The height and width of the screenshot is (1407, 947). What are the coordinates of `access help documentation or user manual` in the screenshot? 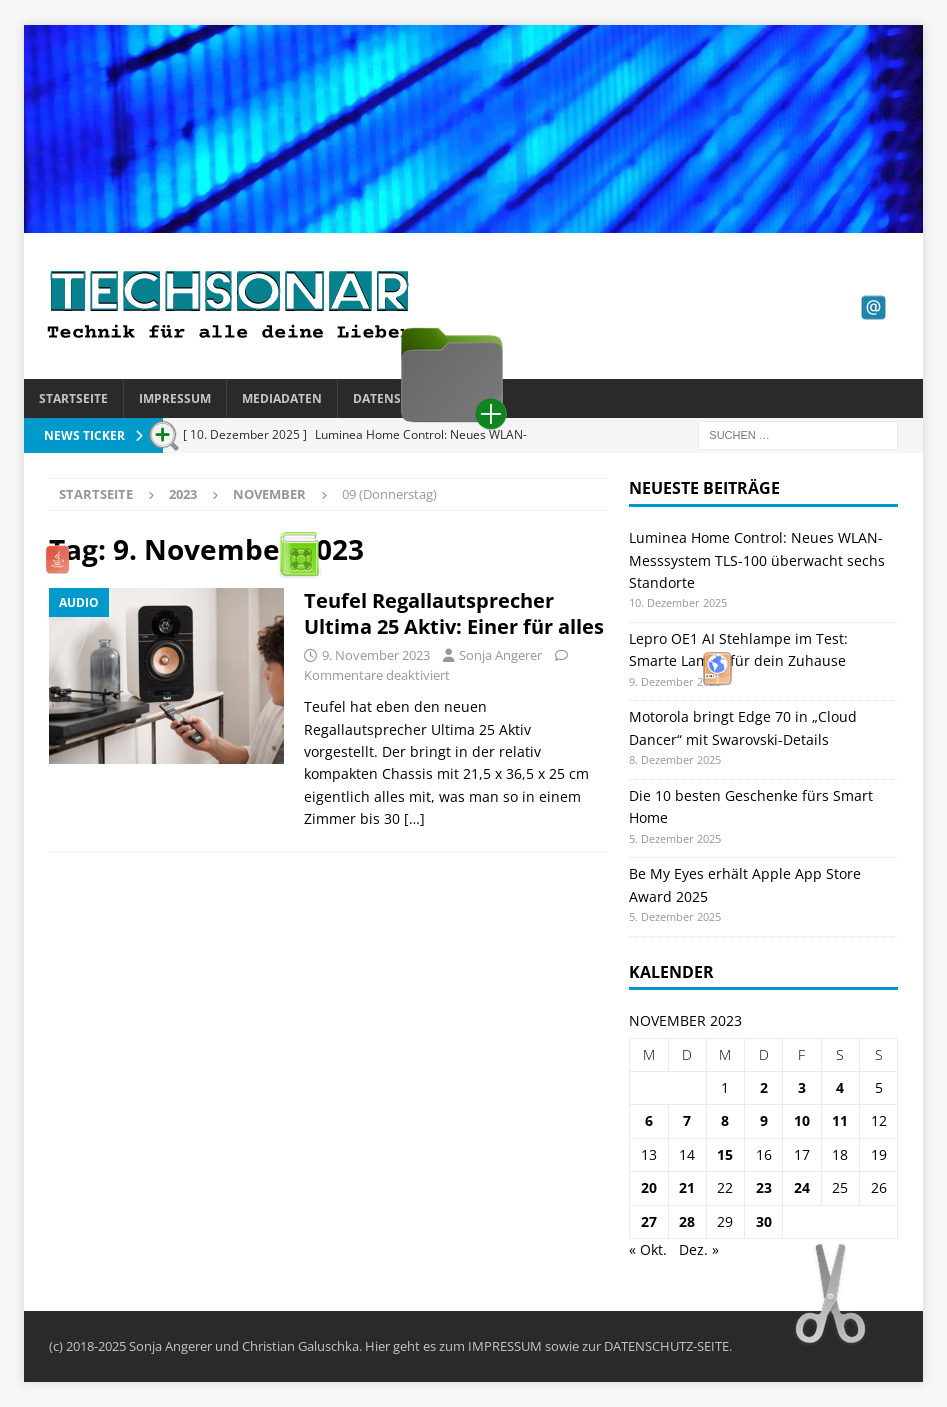 It's located at (300, 555).